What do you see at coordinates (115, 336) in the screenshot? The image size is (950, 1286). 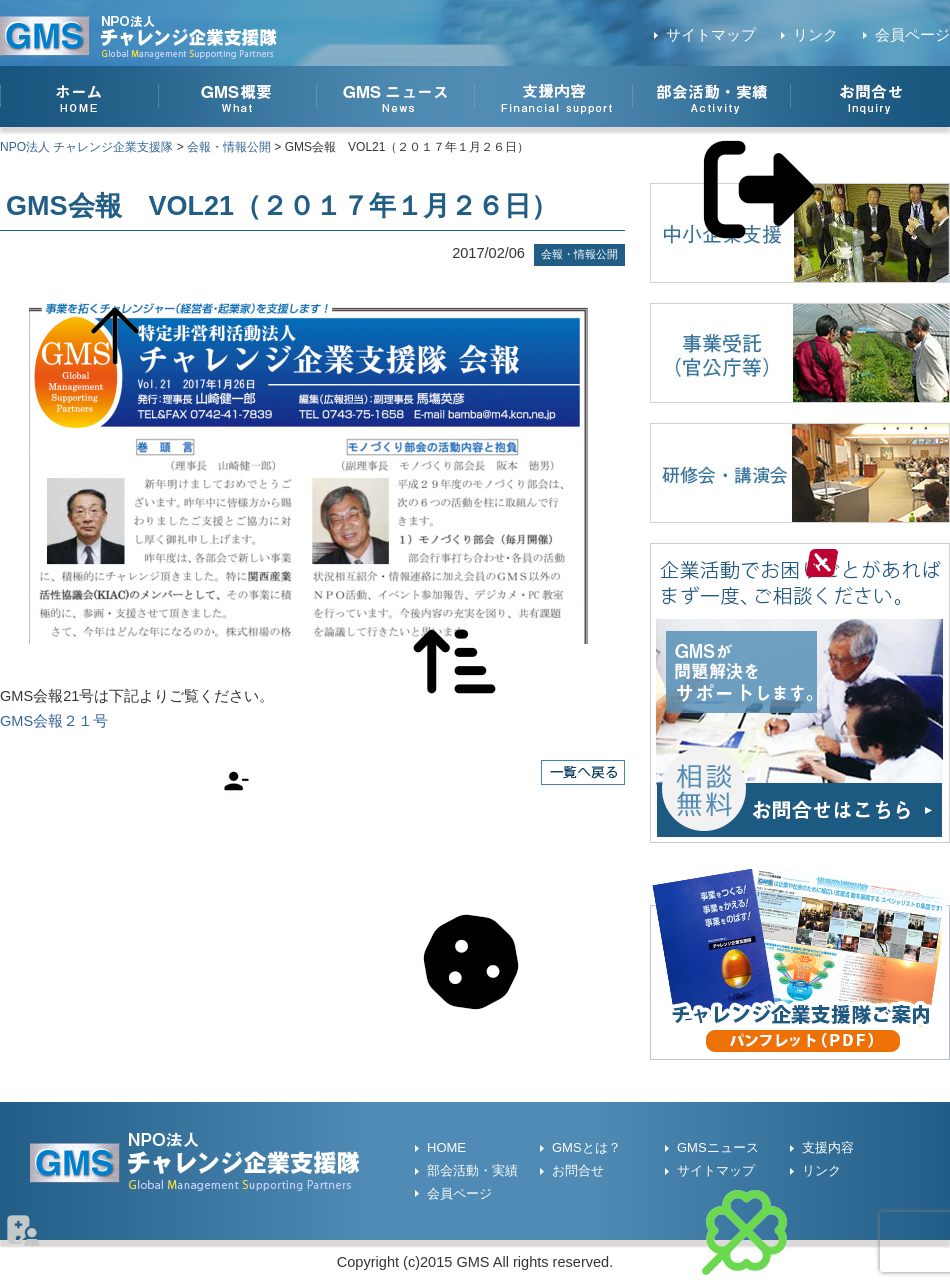 I see `scroll to top of page` at bounding box center [115, 336].